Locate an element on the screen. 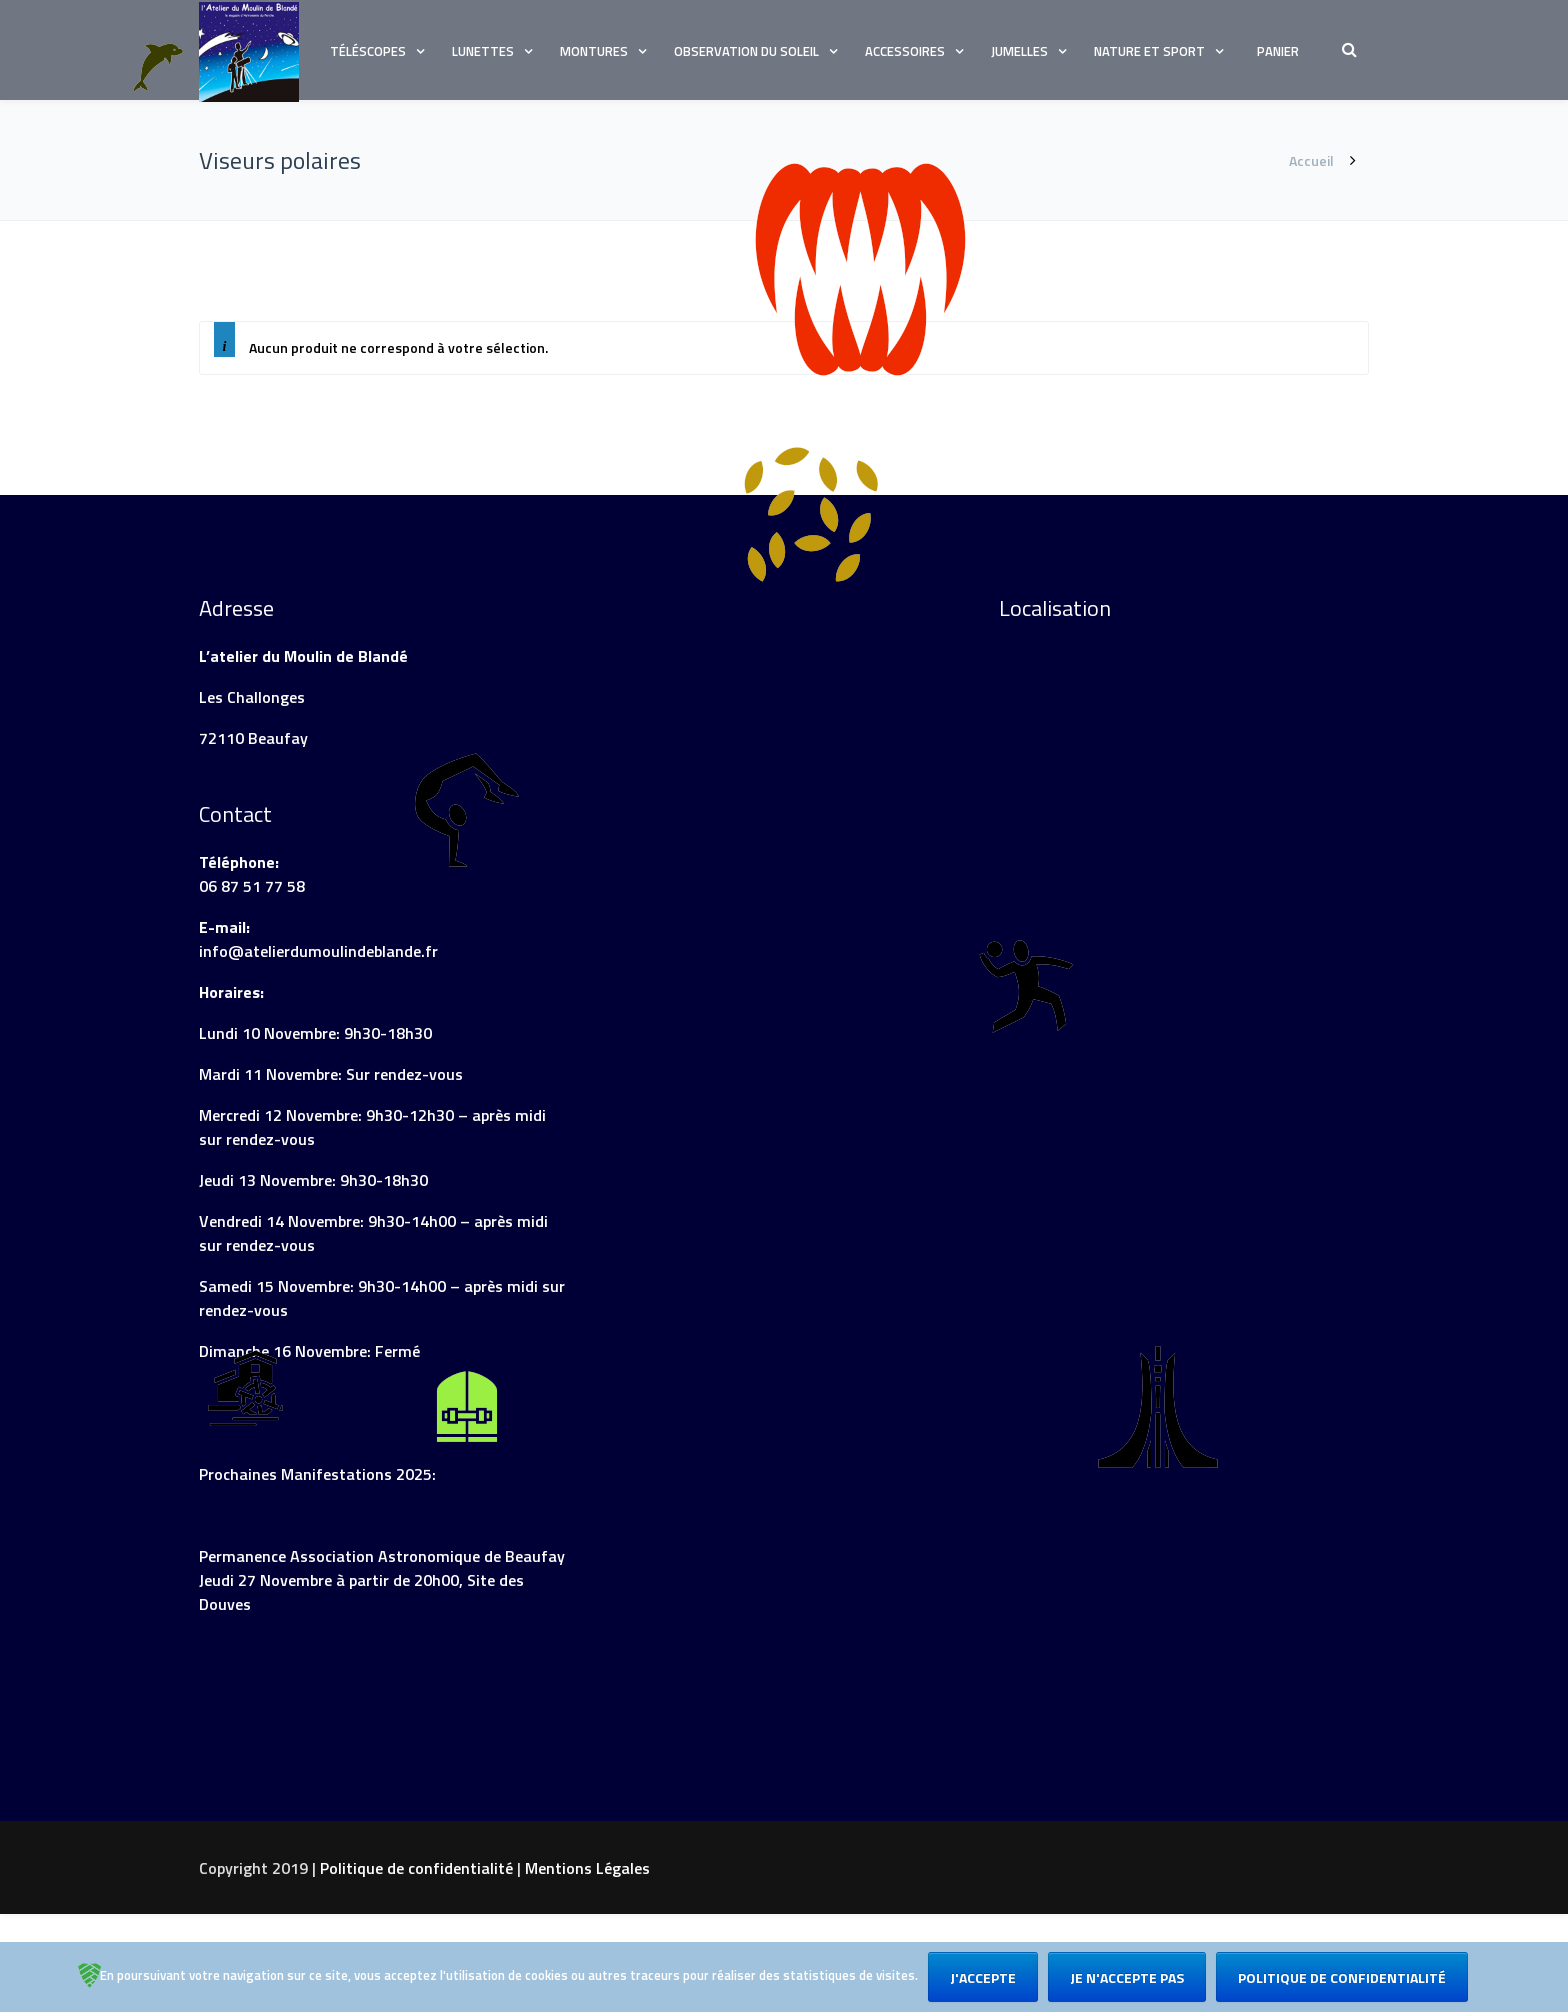 The height and width of the screenshot is (2012, 1568). sesame seeds ingredient or allergen indicator is located at coordinates (811, 515).